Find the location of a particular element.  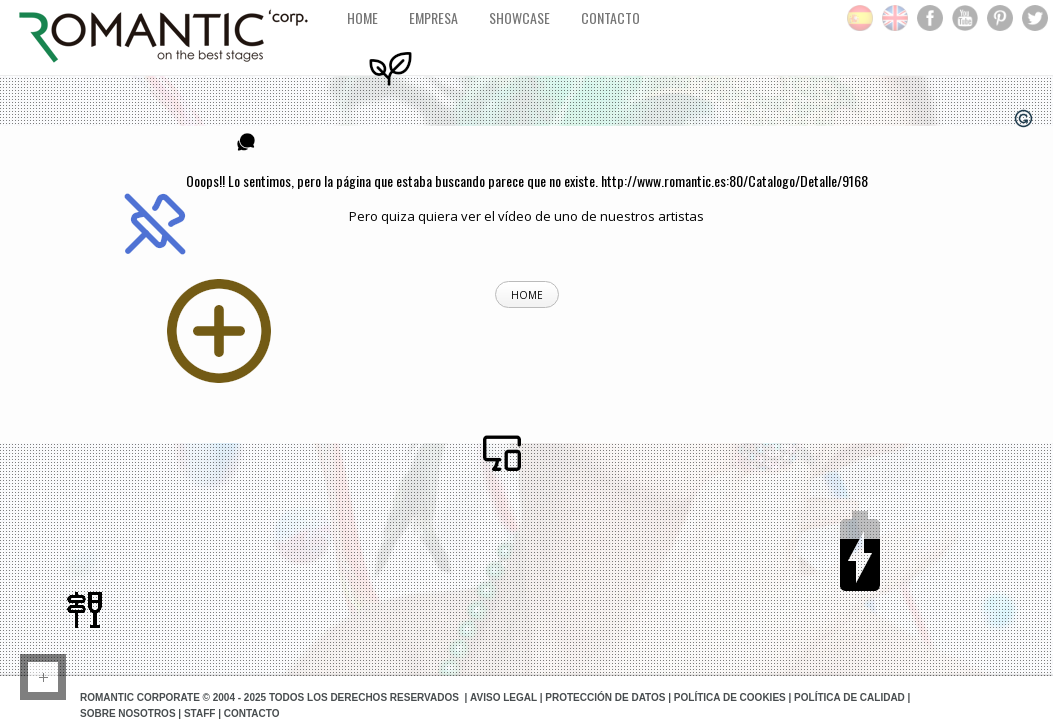

add a new item is located at coordinates (219, 331).